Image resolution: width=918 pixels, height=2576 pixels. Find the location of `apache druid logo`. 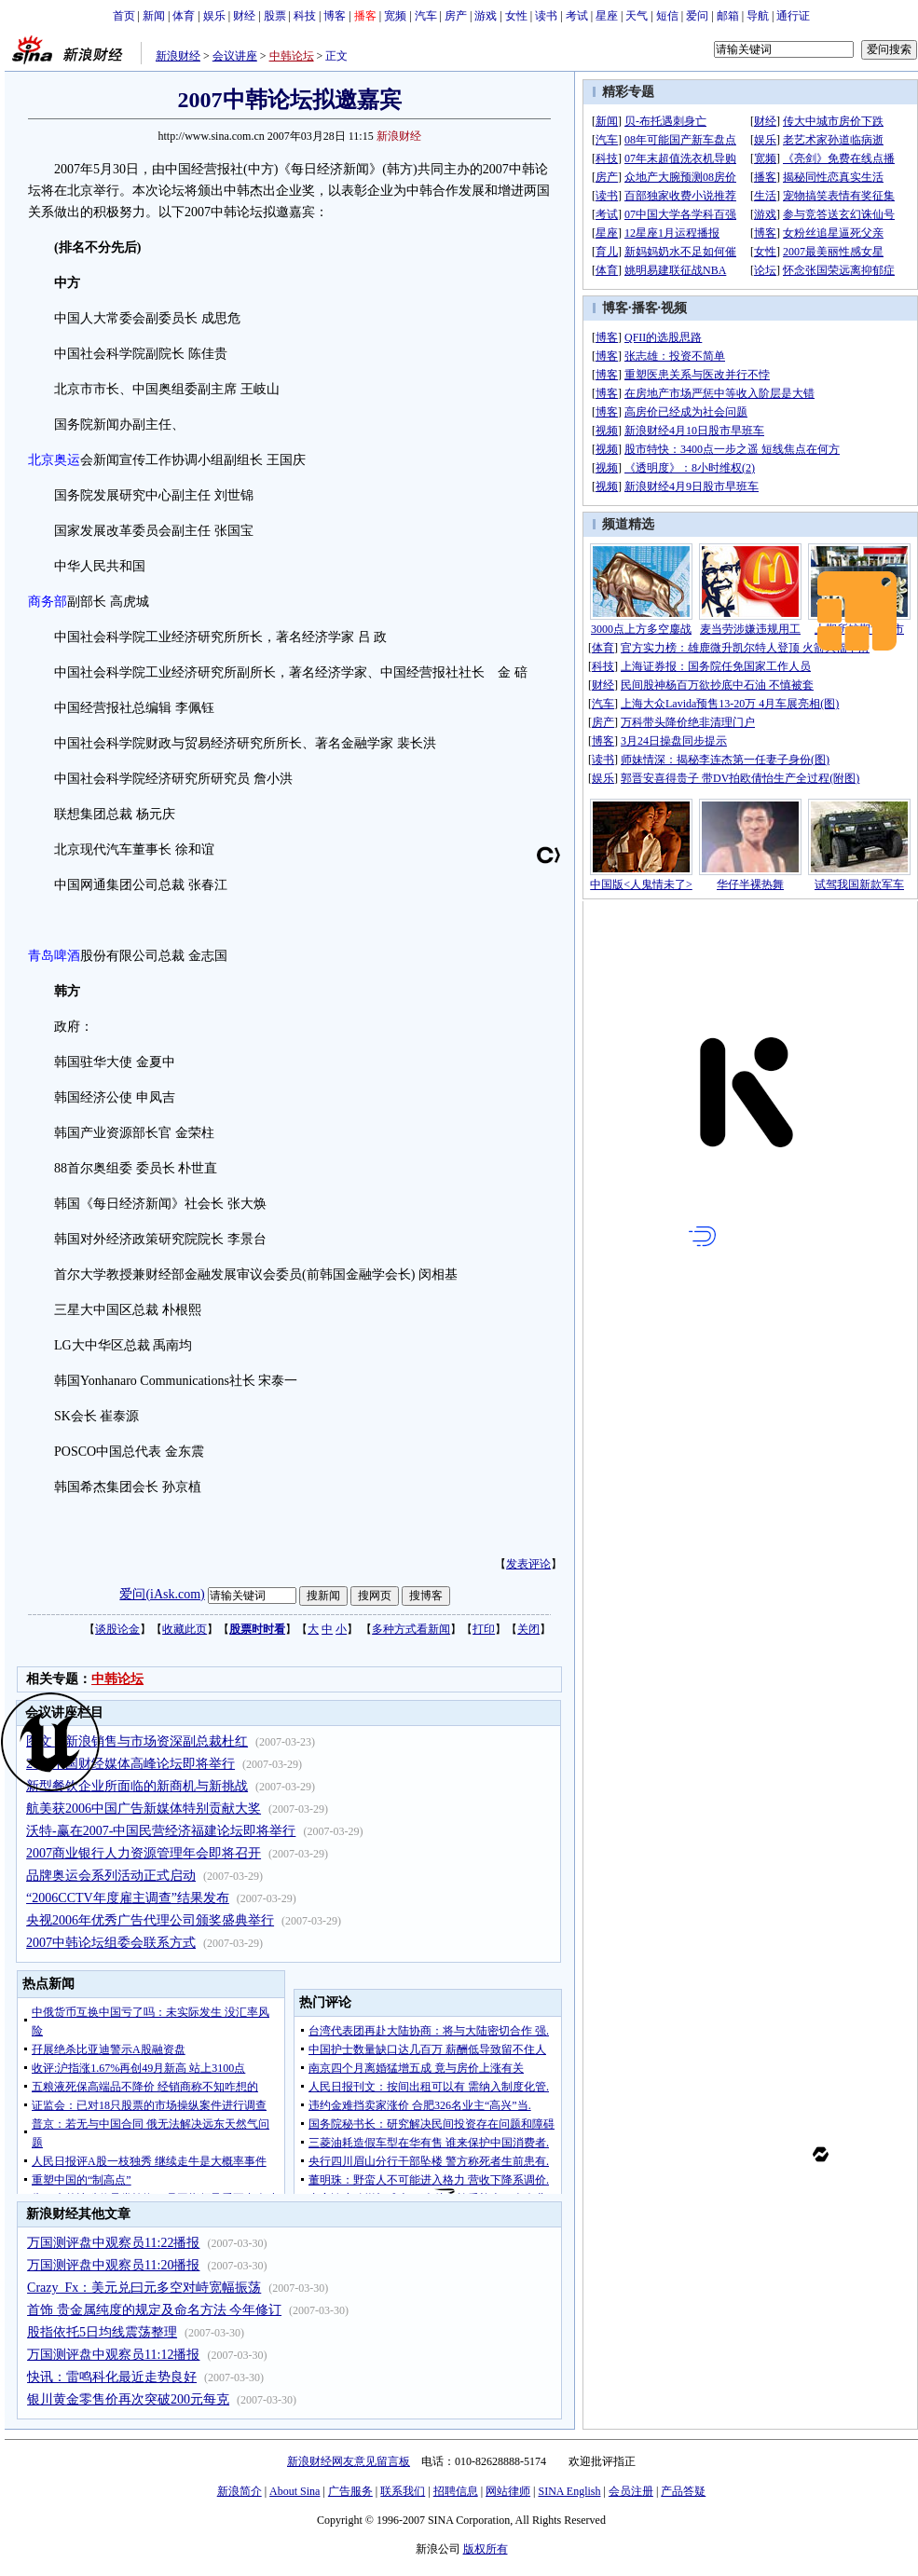

apache druid logo is located at coordinates (702, 1236).